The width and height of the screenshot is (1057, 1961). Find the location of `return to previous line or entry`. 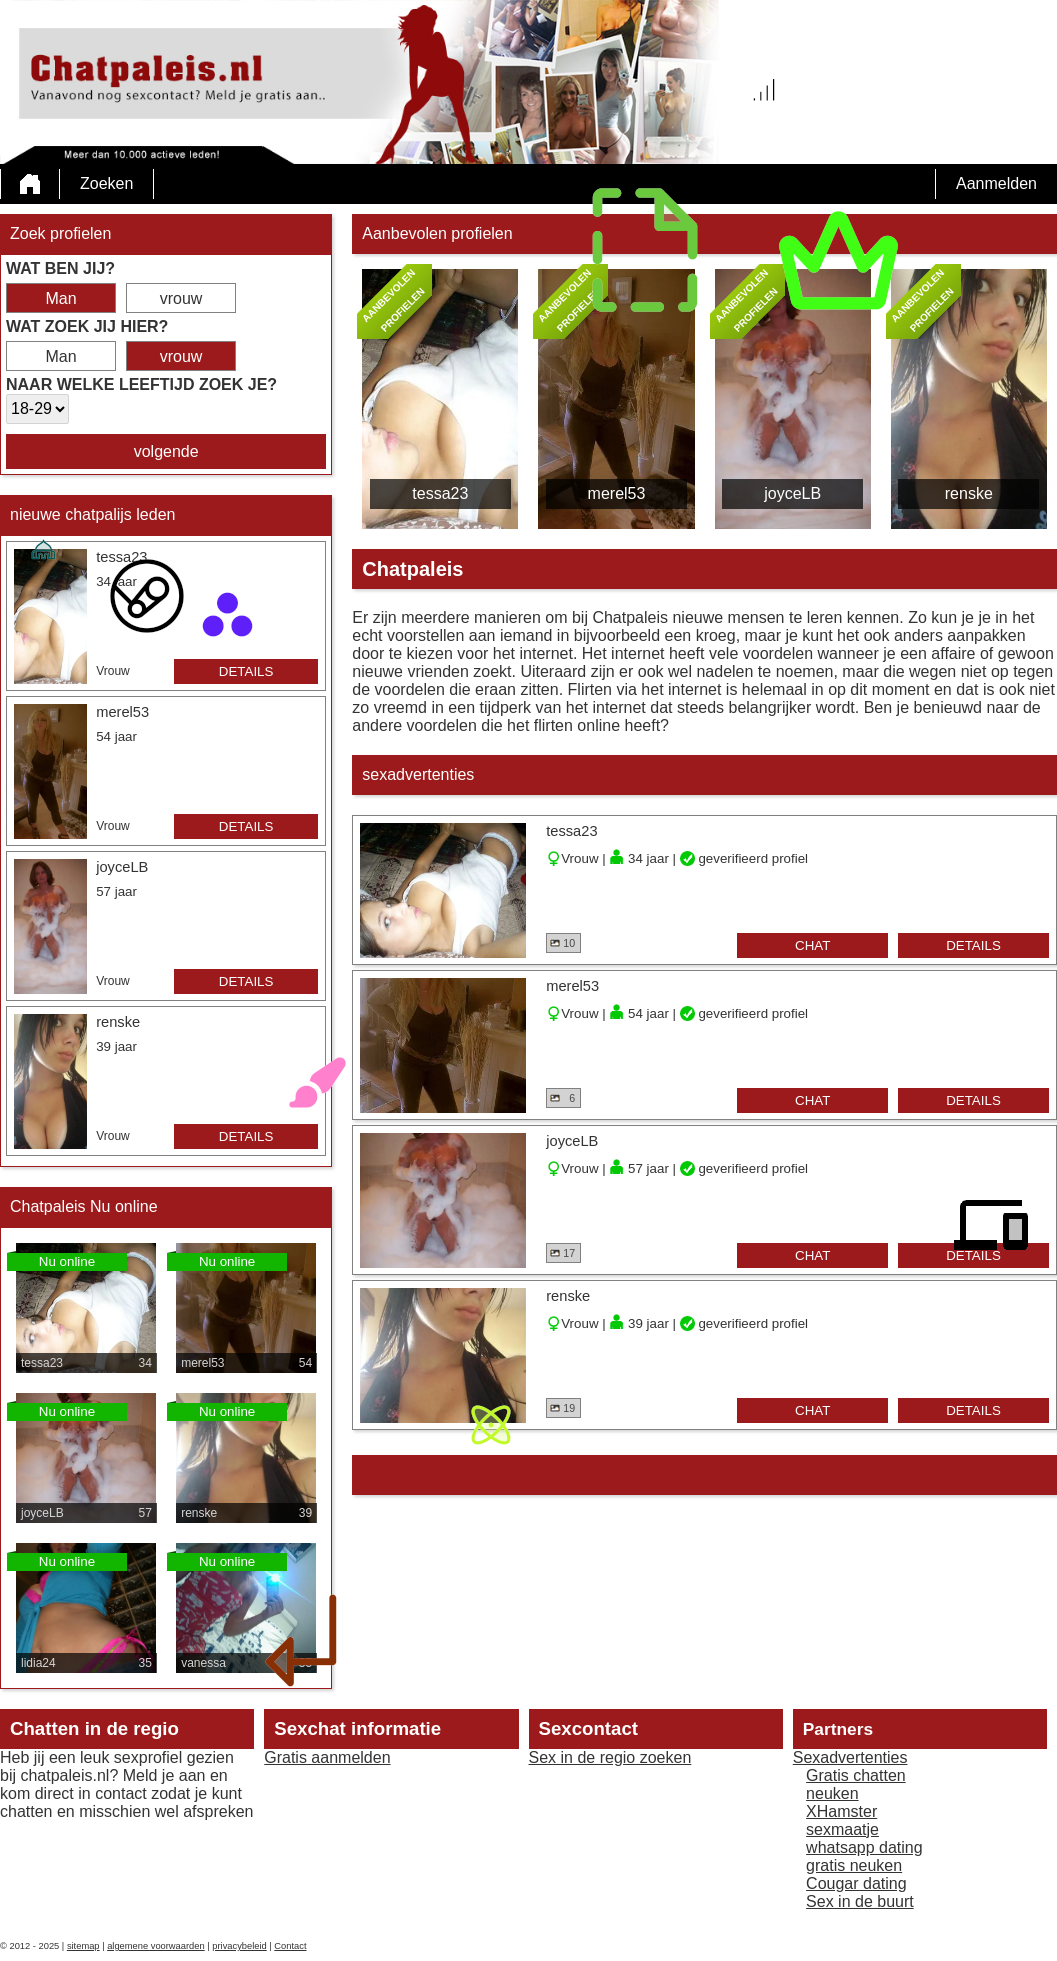

return to previous line or entry is located at coordinates (304, 1640).